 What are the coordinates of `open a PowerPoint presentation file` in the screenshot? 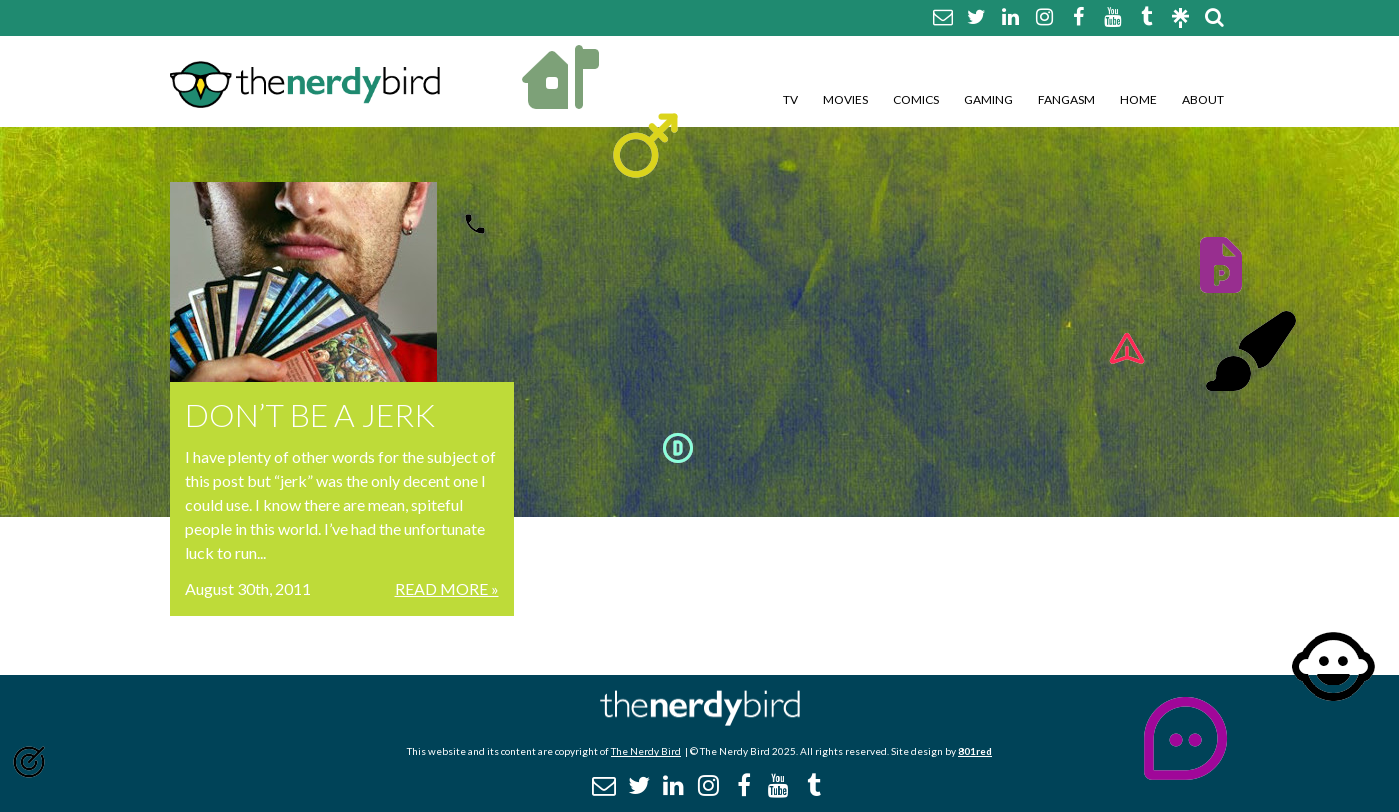 It's located at (1221, 265).